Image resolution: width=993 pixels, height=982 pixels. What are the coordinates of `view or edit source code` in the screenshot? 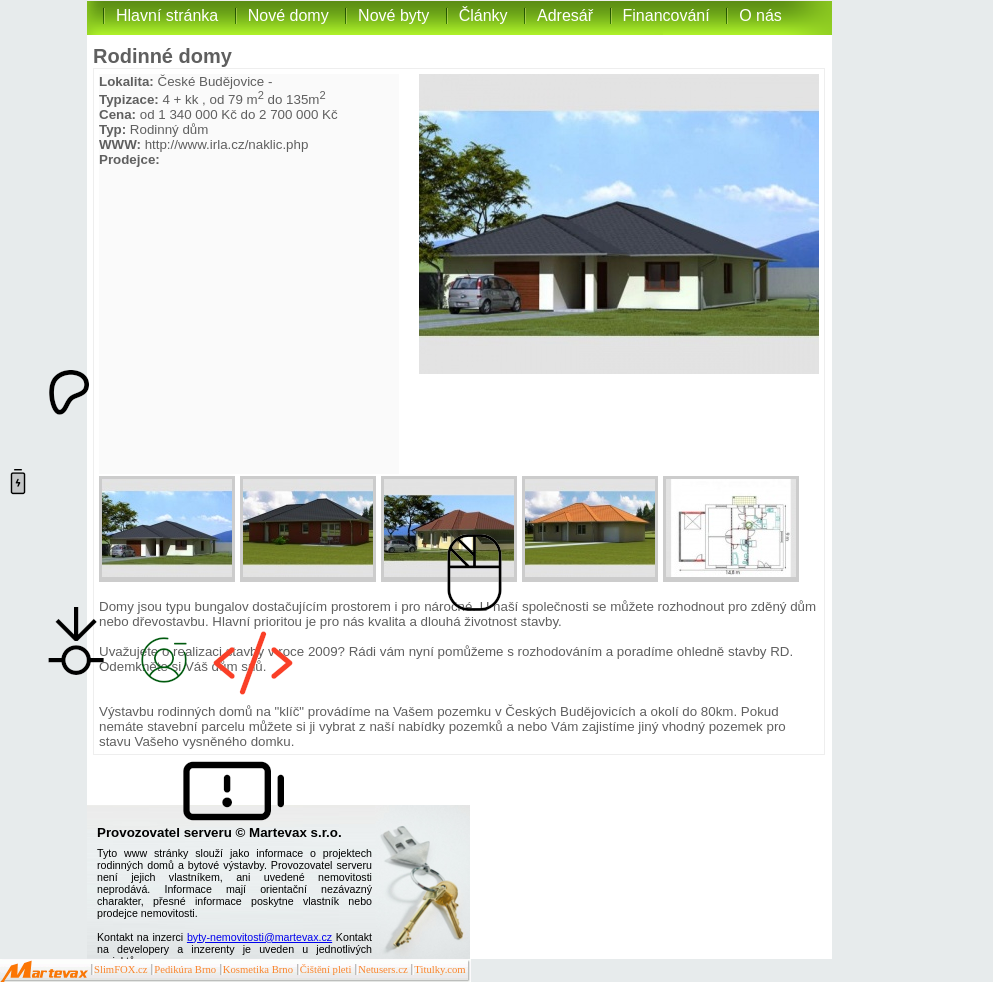 It's located at (253, 663).